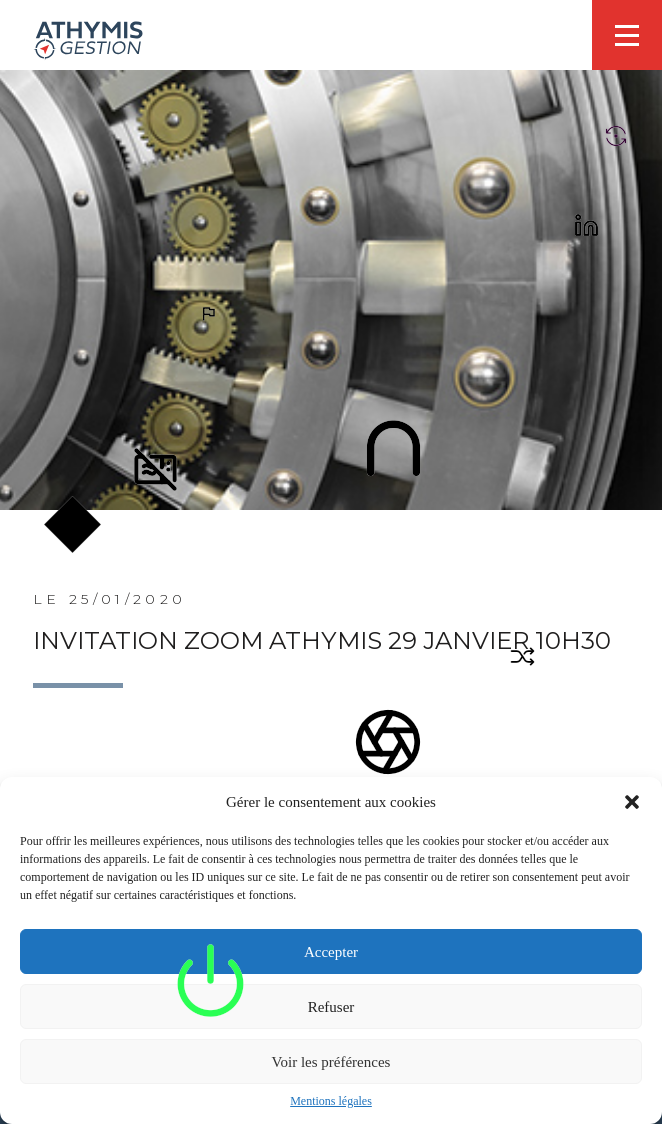 This screenshot has width=662, height=1124. Describe the element at coordinates (208, 313) in the screenshot. I see `flag or report content` at that location.